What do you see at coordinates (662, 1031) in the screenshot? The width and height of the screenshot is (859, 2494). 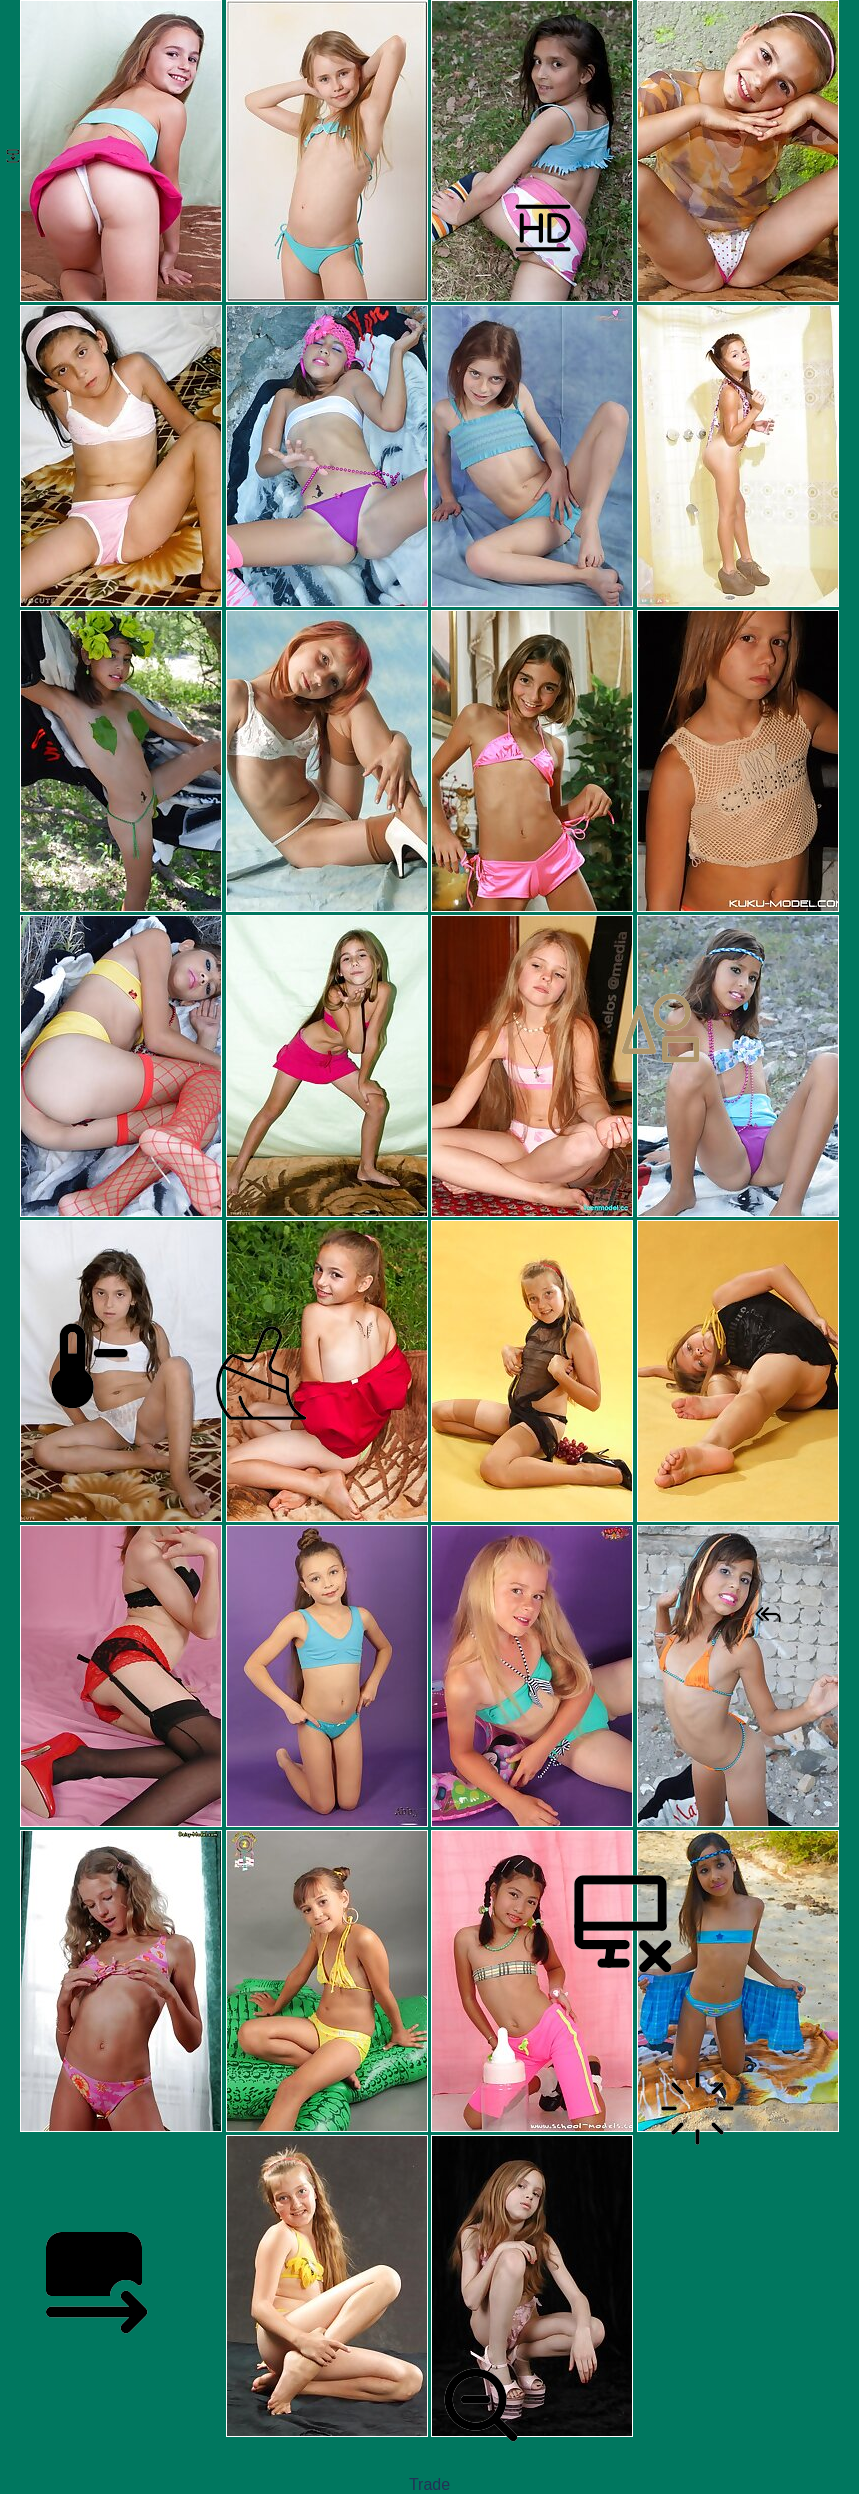 I see `access shape tools or drawing options` at bounding box center [662, 1031].